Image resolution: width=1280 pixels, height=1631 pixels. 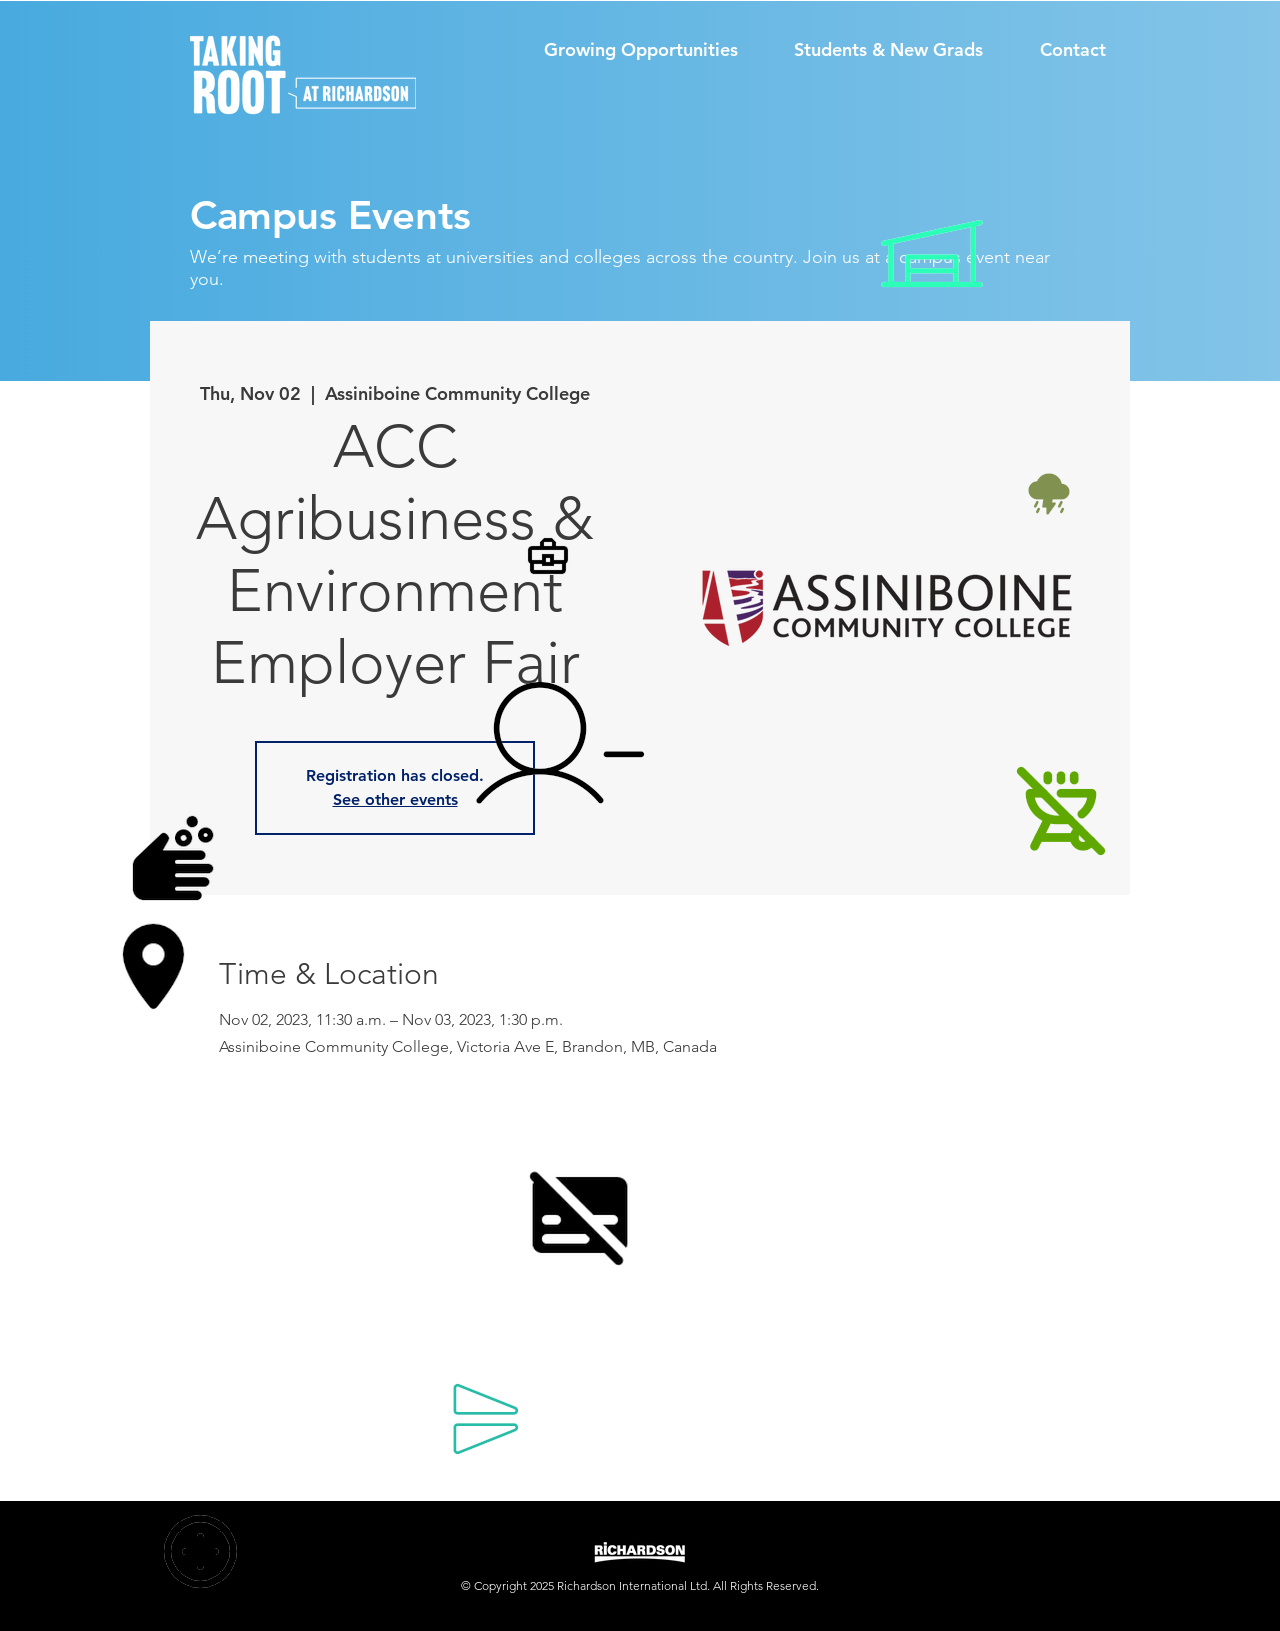 What do you see at coordinates (175, 858) in the screenshot?
I see `hand washing or hygiene reminder` at bounding box center [175, 858].